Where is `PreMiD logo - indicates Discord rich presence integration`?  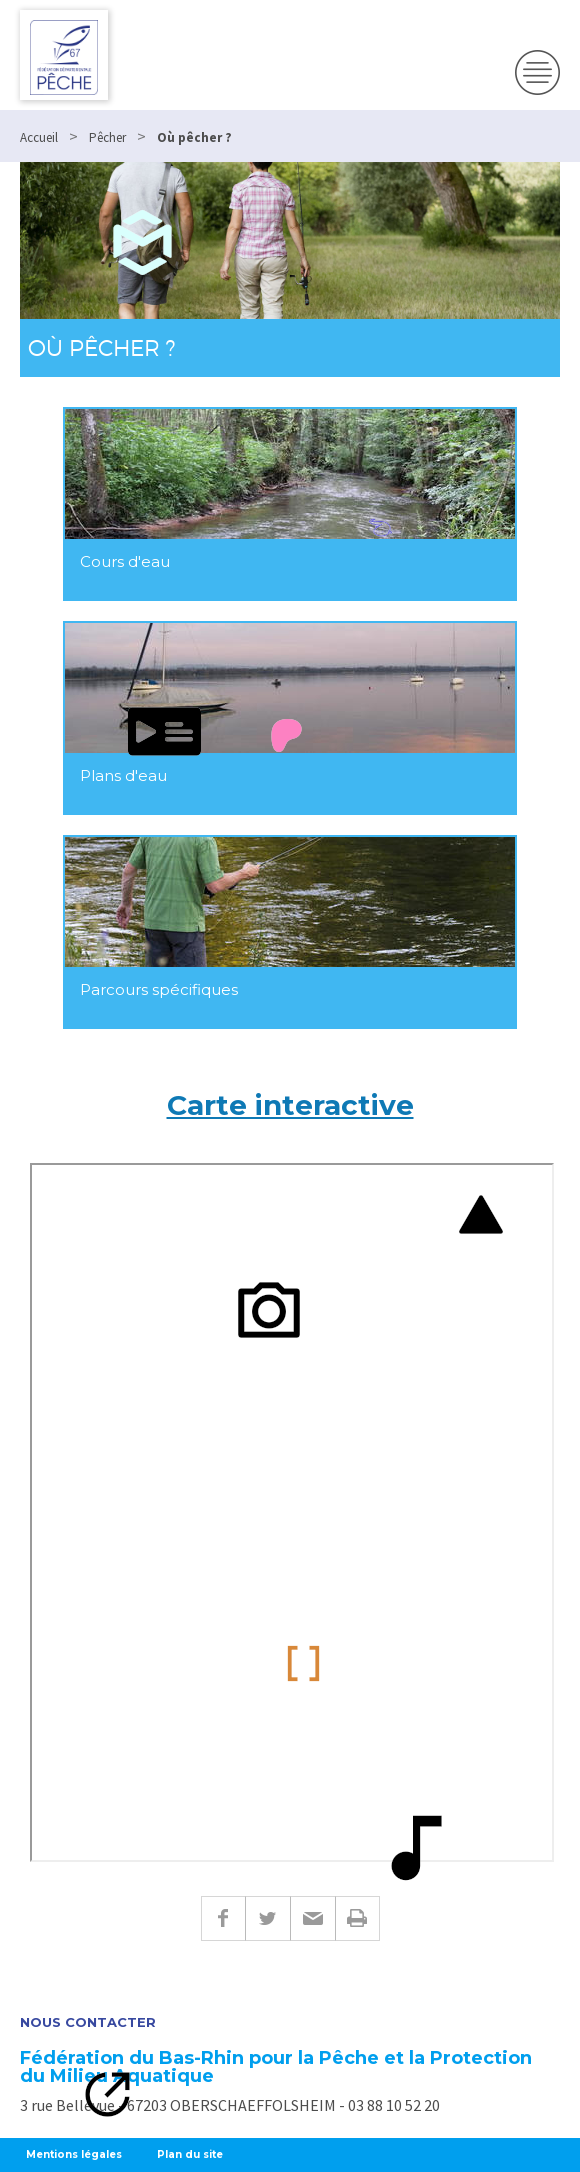
PreMiD logo - indicates Discord rich presence integration is located at coordinates (164, 731).